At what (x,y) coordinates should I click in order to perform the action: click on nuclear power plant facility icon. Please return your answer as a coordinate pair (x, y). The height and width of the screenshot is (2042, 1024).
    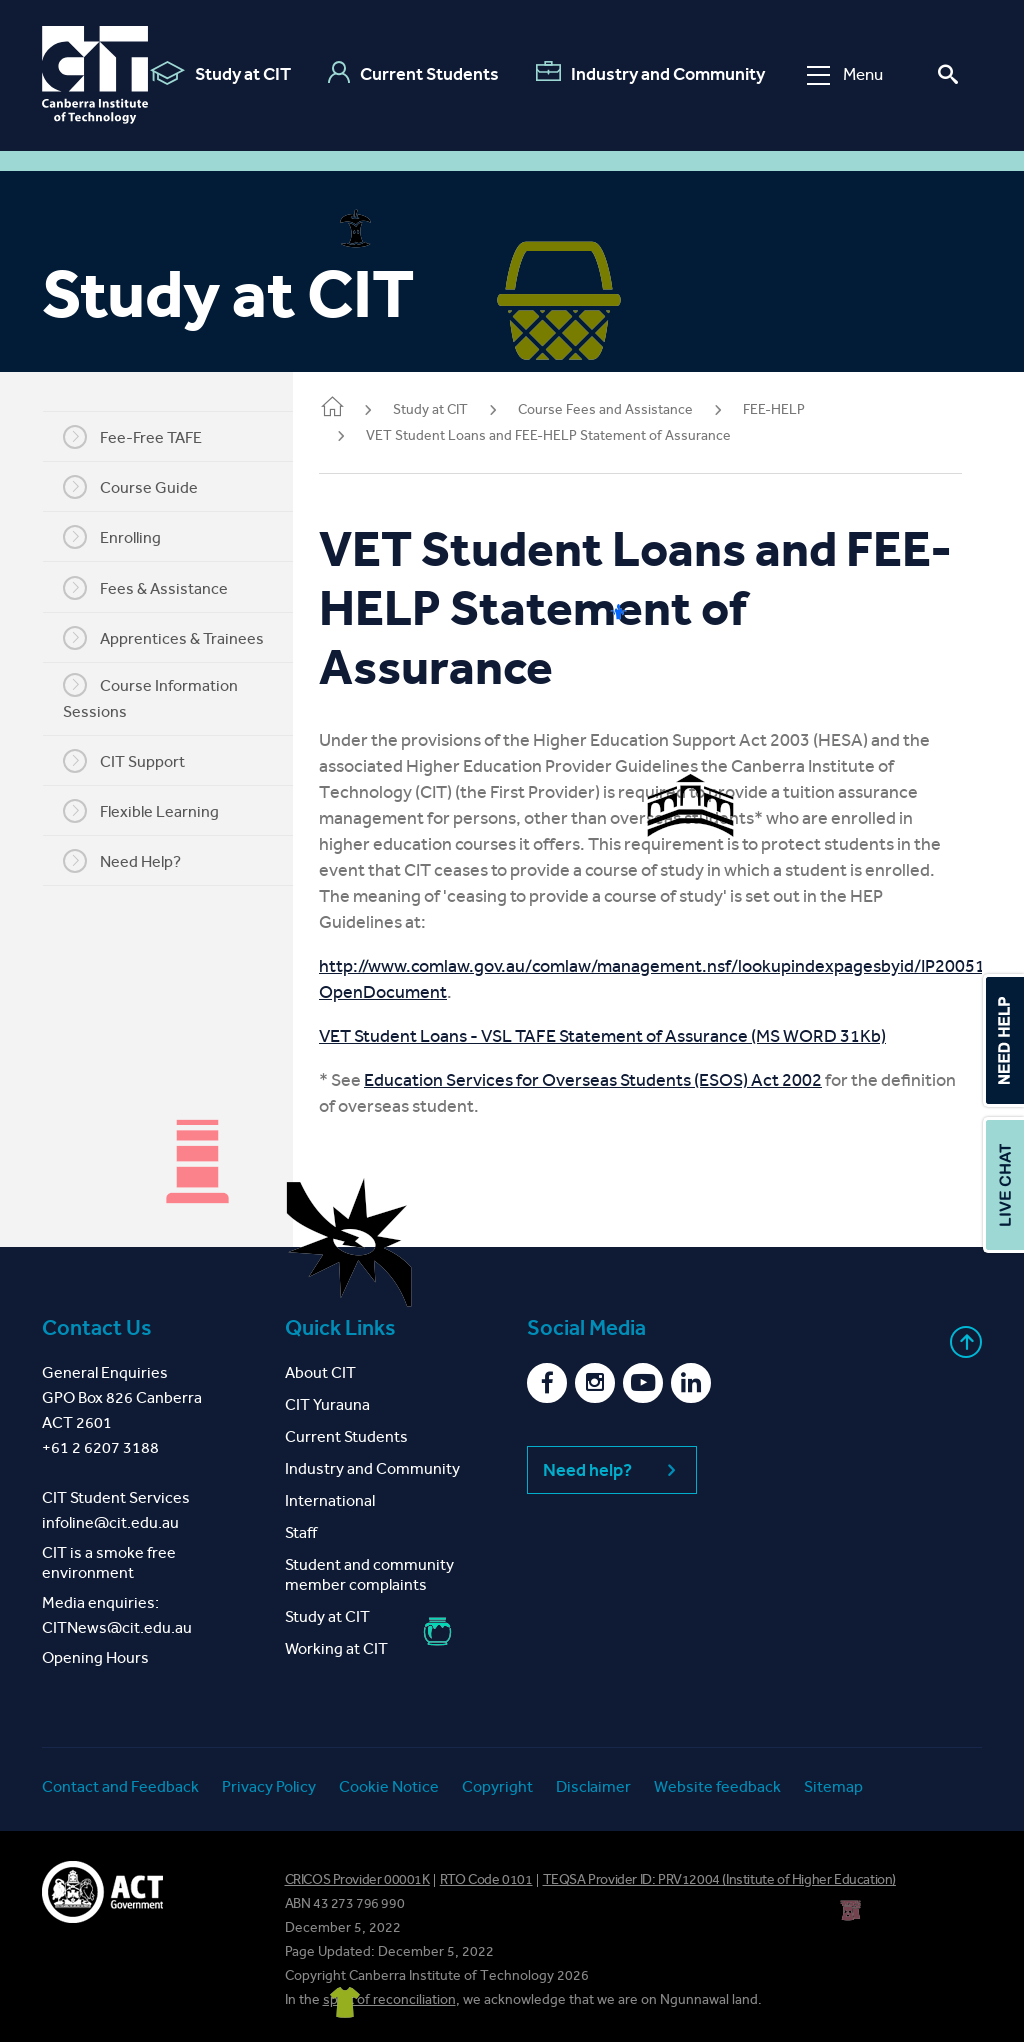
    Looking at the image, I should click on (850, 1910).